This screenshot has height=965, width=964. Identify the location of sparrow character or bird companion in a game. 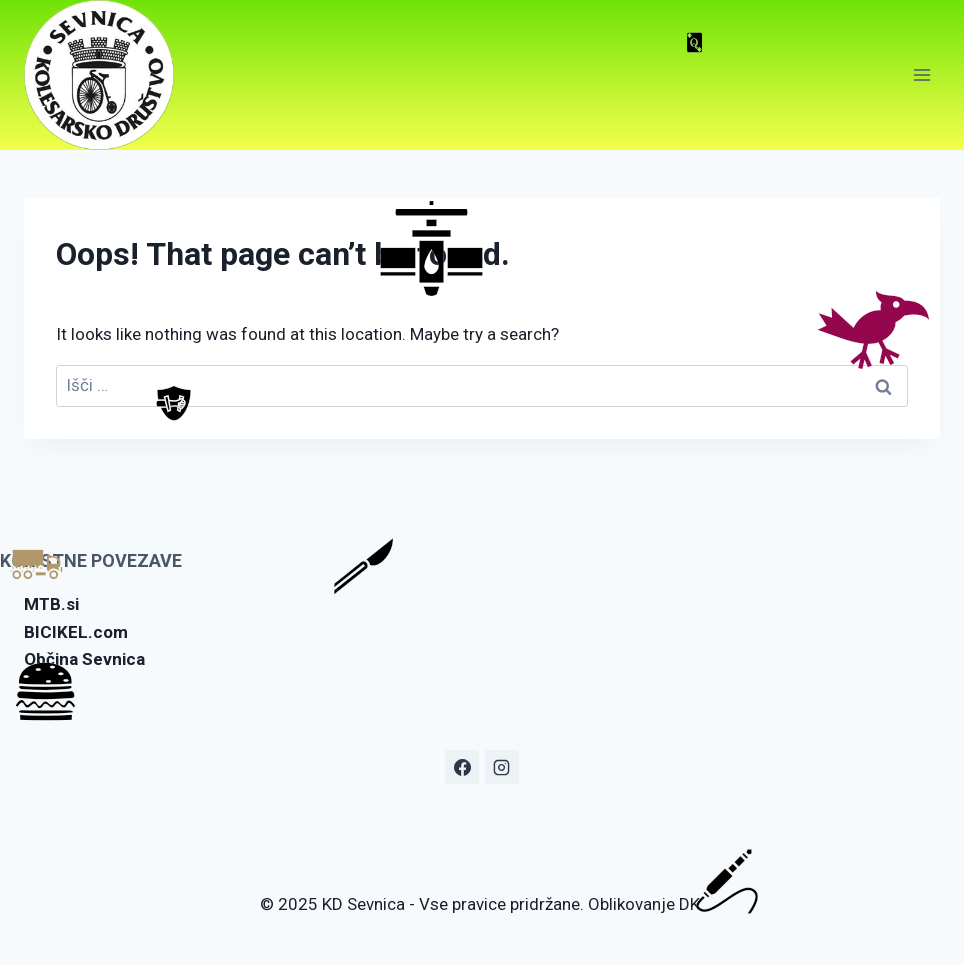
(872, 328).